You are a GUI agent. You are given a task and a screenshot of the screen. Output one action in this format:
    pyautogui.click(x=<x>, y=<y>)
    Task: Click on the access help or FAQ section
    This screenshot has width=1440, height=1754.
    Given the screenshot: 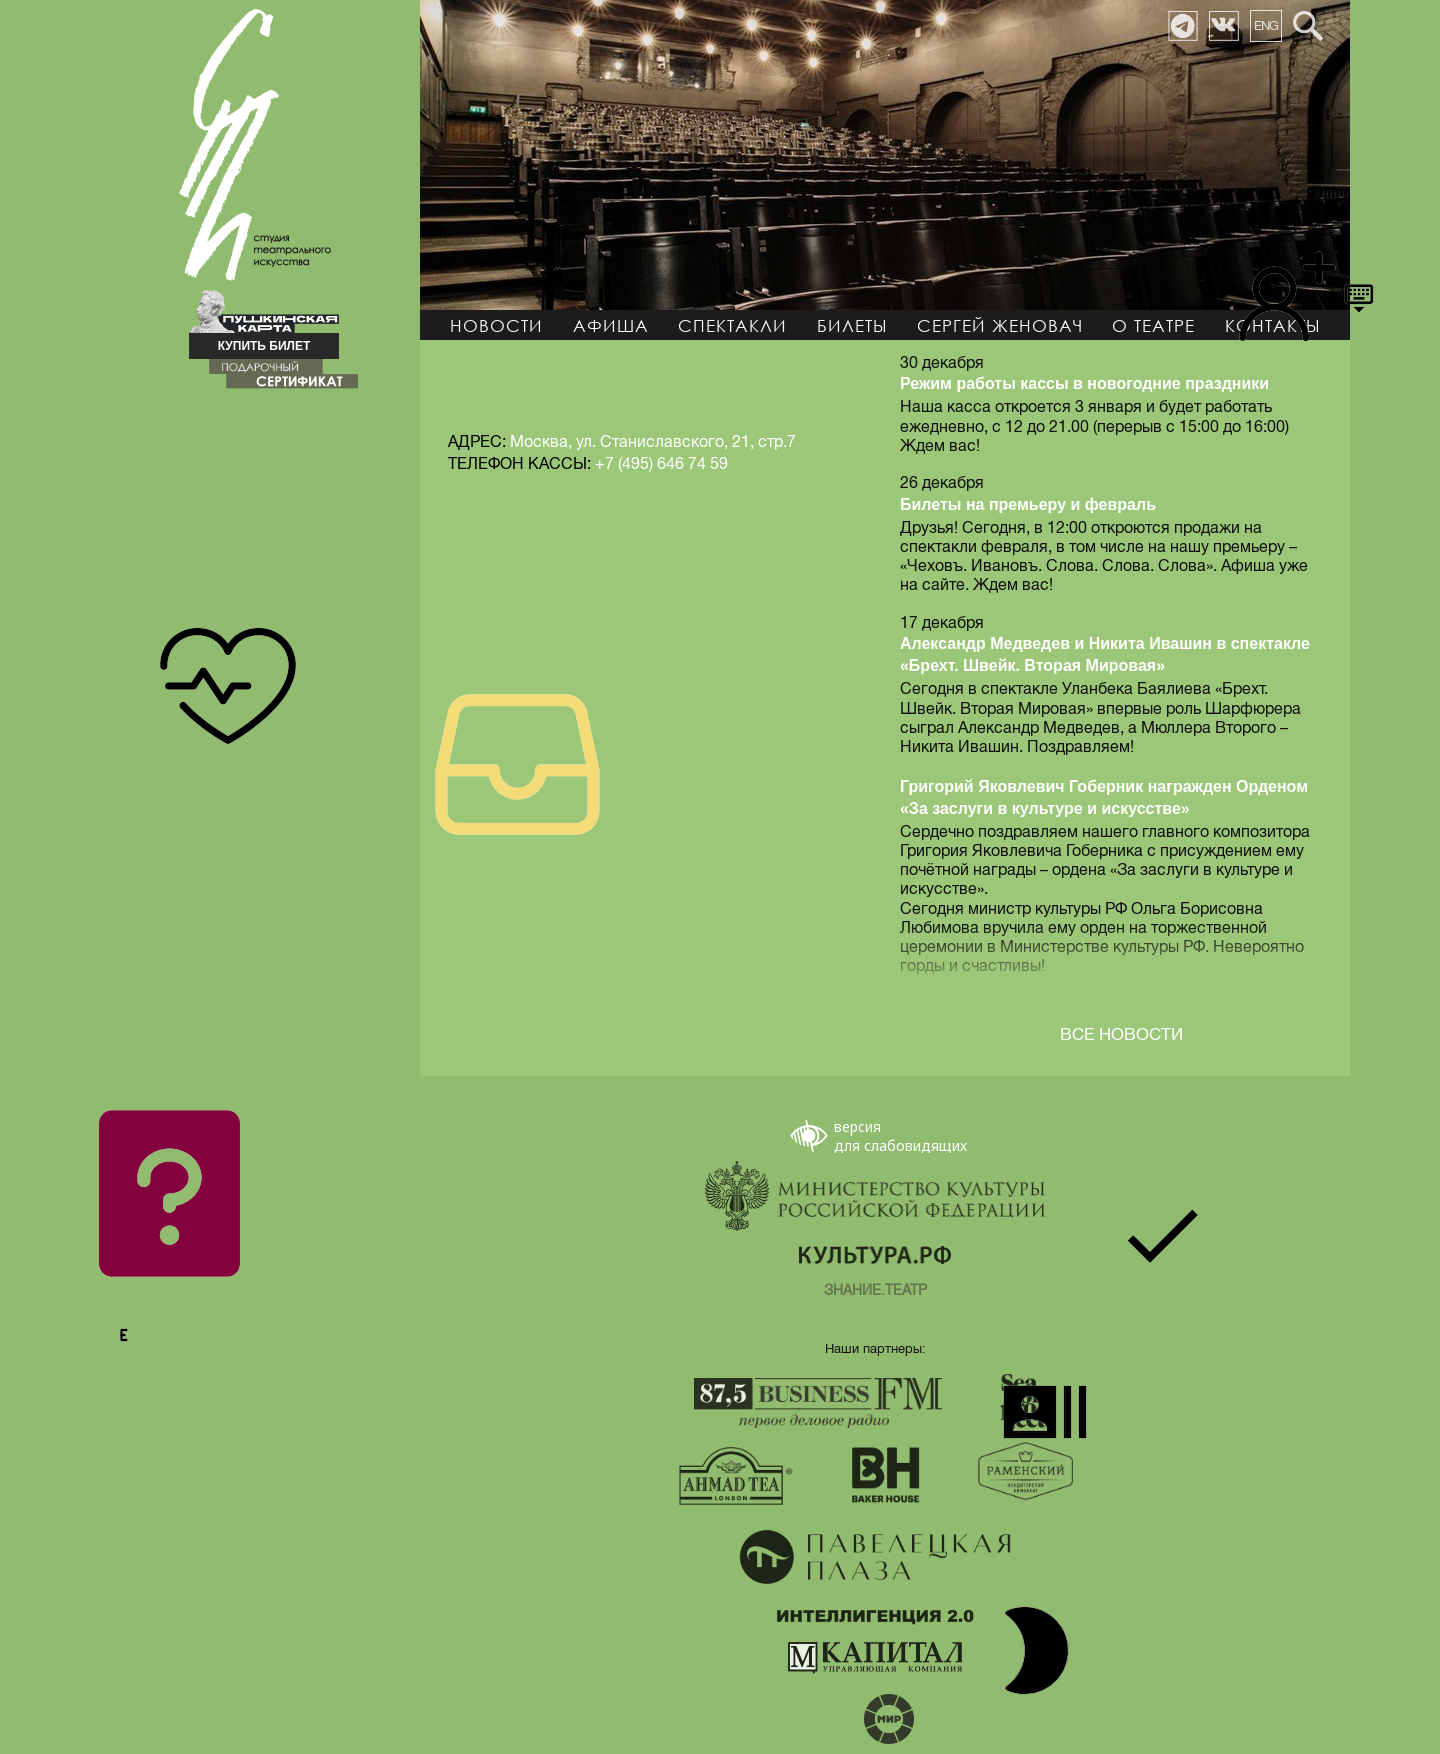 What is the action you would take?
    pyautogui.click(x=169, y=1193)
    